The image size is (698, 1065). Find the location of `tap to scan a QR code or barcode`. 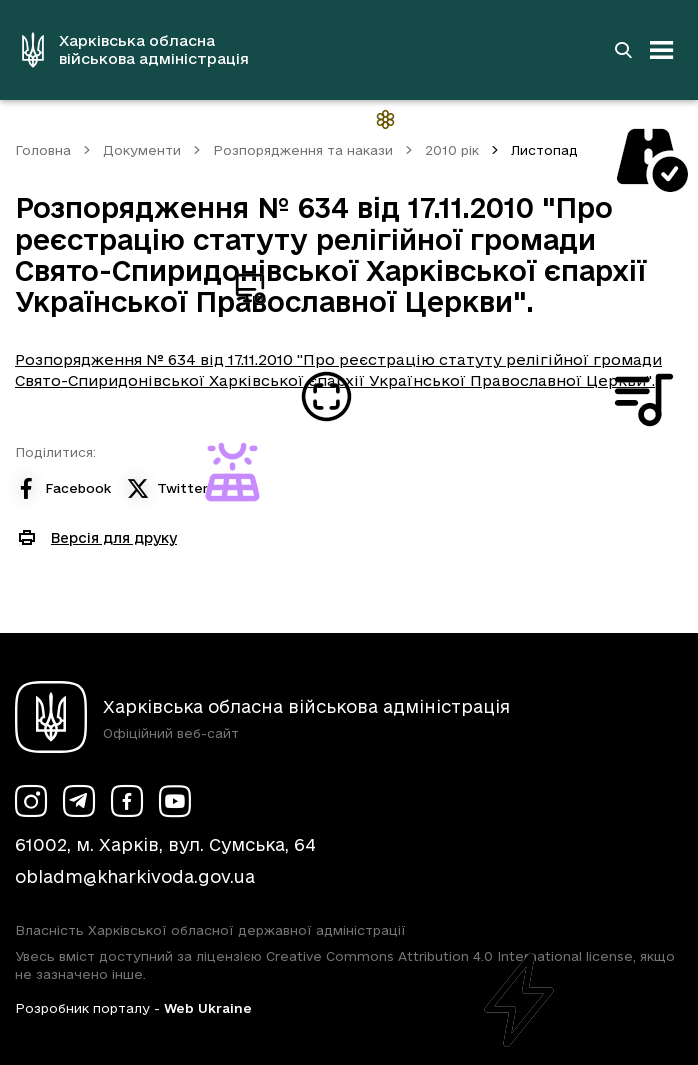

tap to scan a QR code or barcode is located at coordinates (326, 396).